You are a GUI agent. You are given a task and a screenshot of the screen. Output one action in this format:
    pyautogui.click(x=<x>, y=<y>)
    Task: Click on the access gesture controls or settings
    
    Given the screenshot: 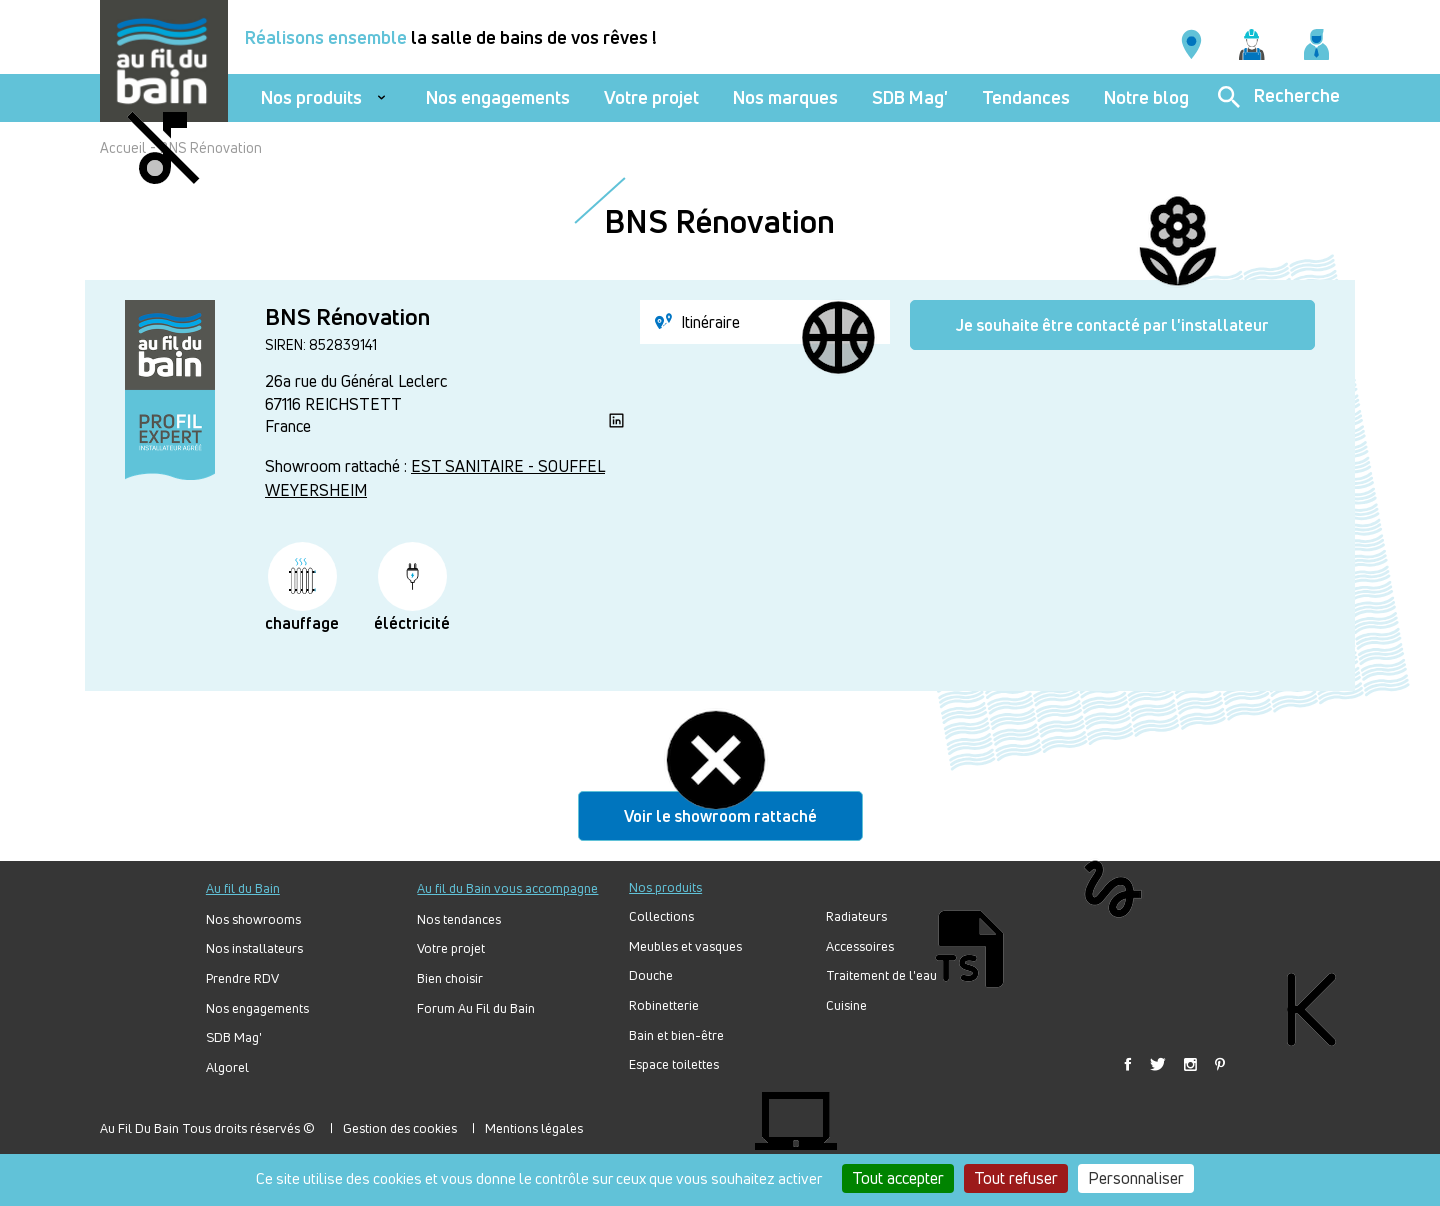 What is the action you would take?
    pyautogui.click(x=1113, y=889)
    